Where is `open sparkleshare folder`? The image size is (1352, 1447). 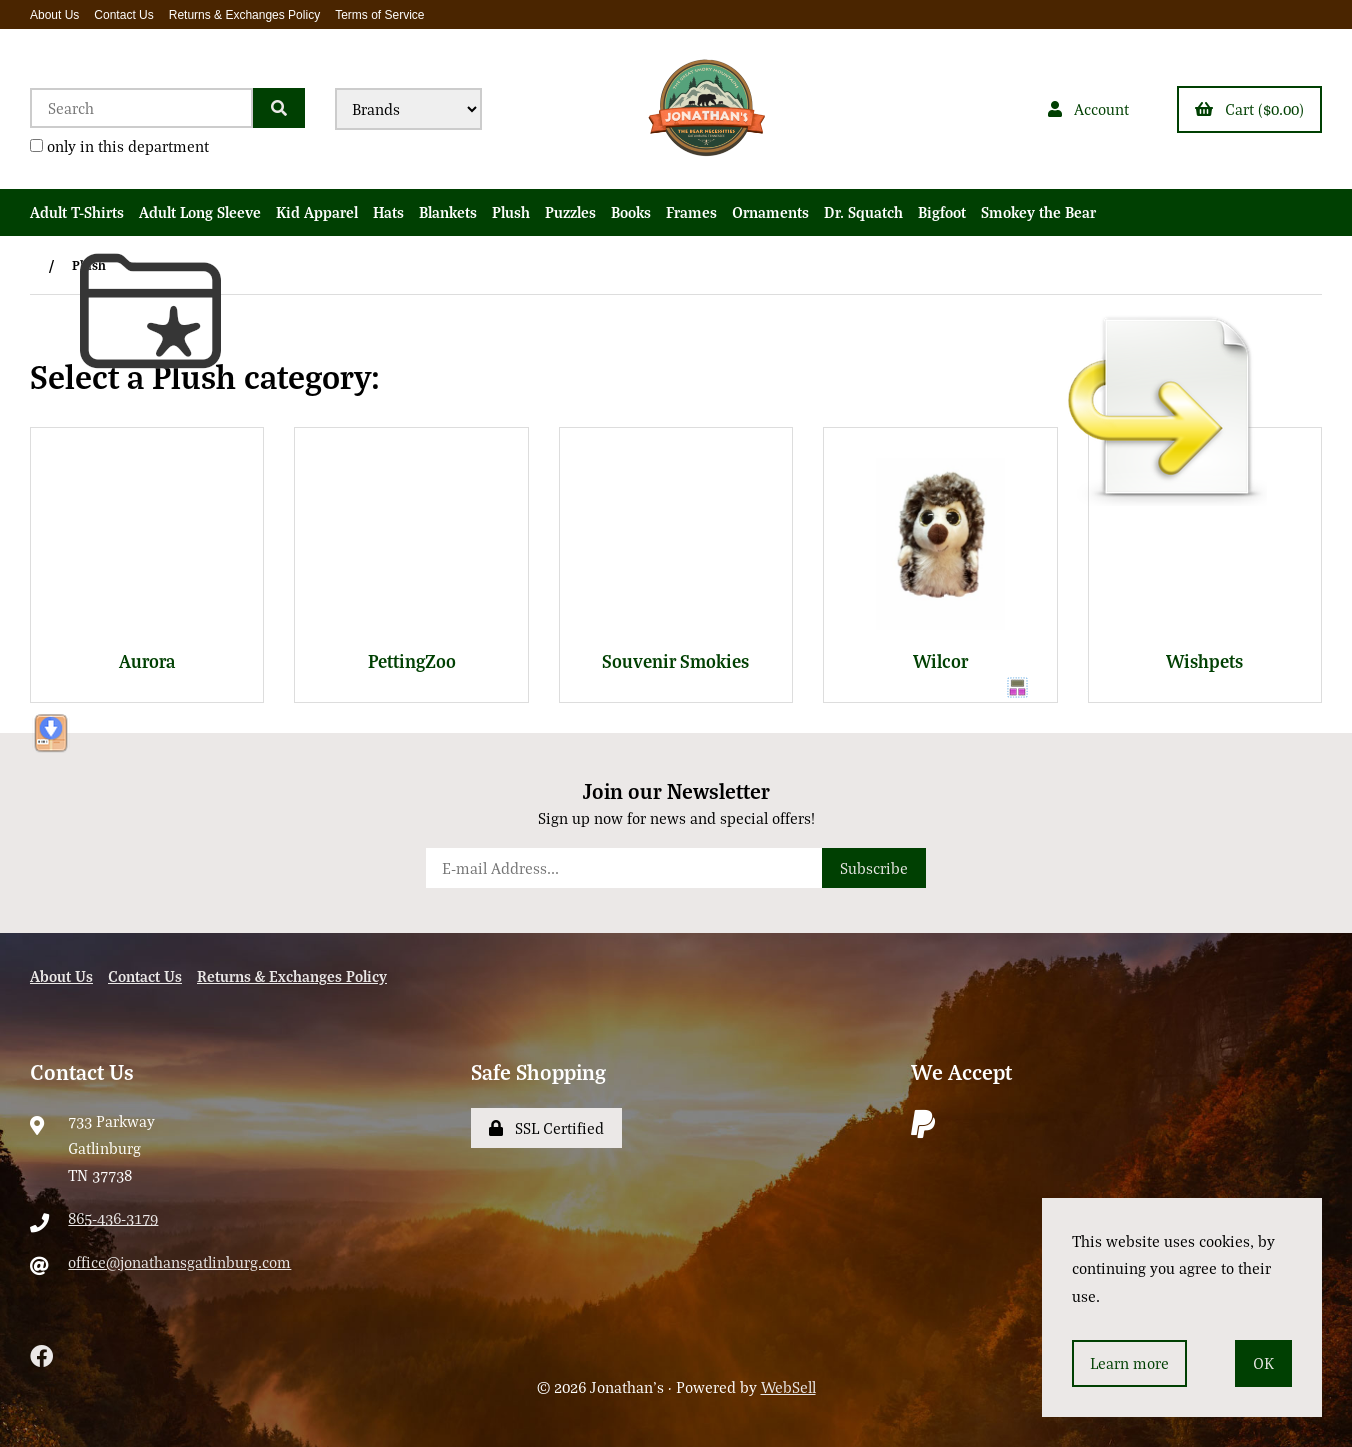 open sparkleshare folder is located at coordinates (150, 306).